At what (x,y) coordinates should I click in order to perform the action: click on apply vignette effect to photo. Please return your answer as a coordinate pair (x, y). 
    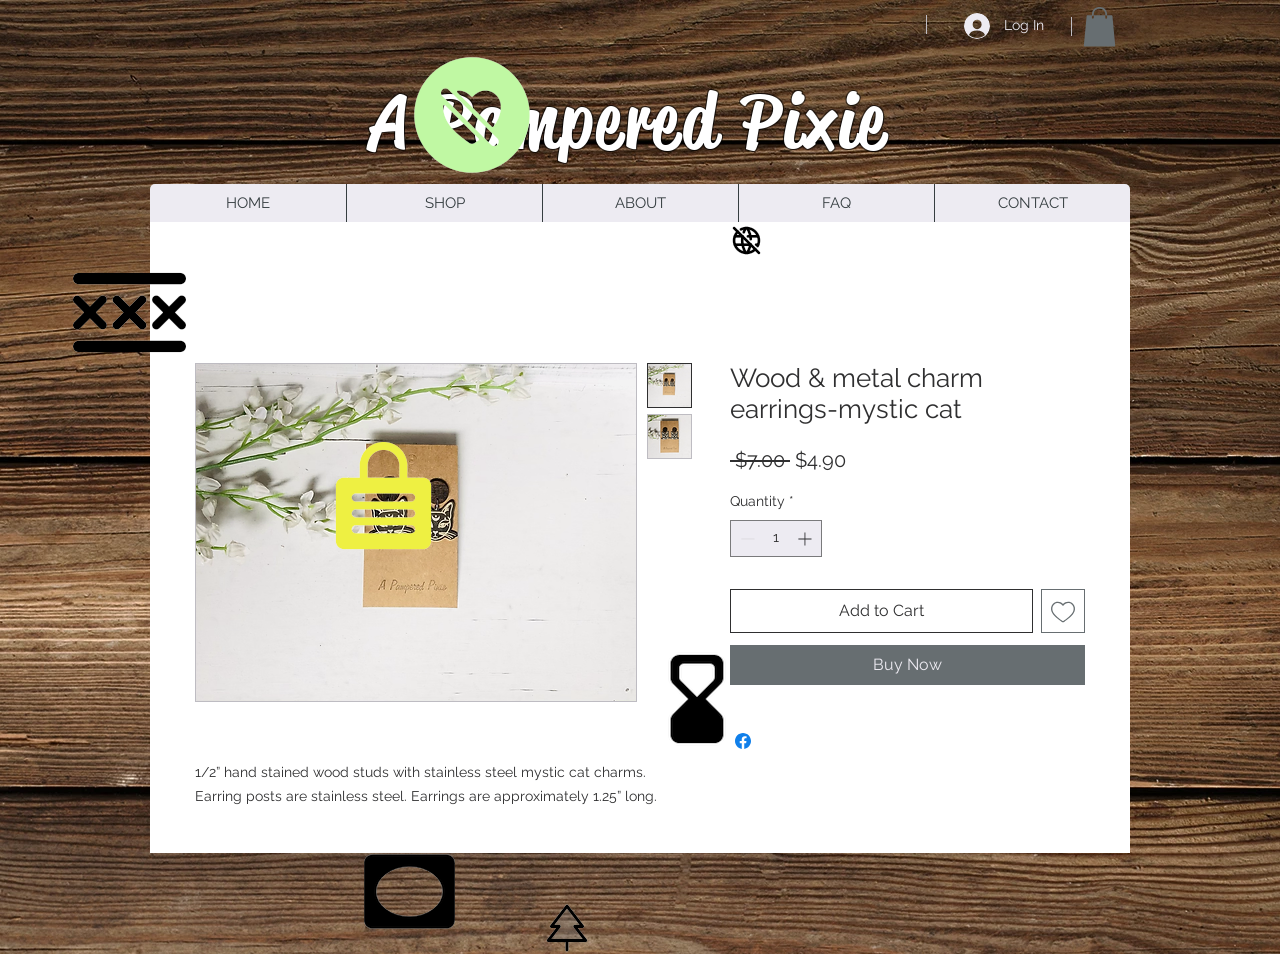
    Looking at the image, I should click on (409, 891).